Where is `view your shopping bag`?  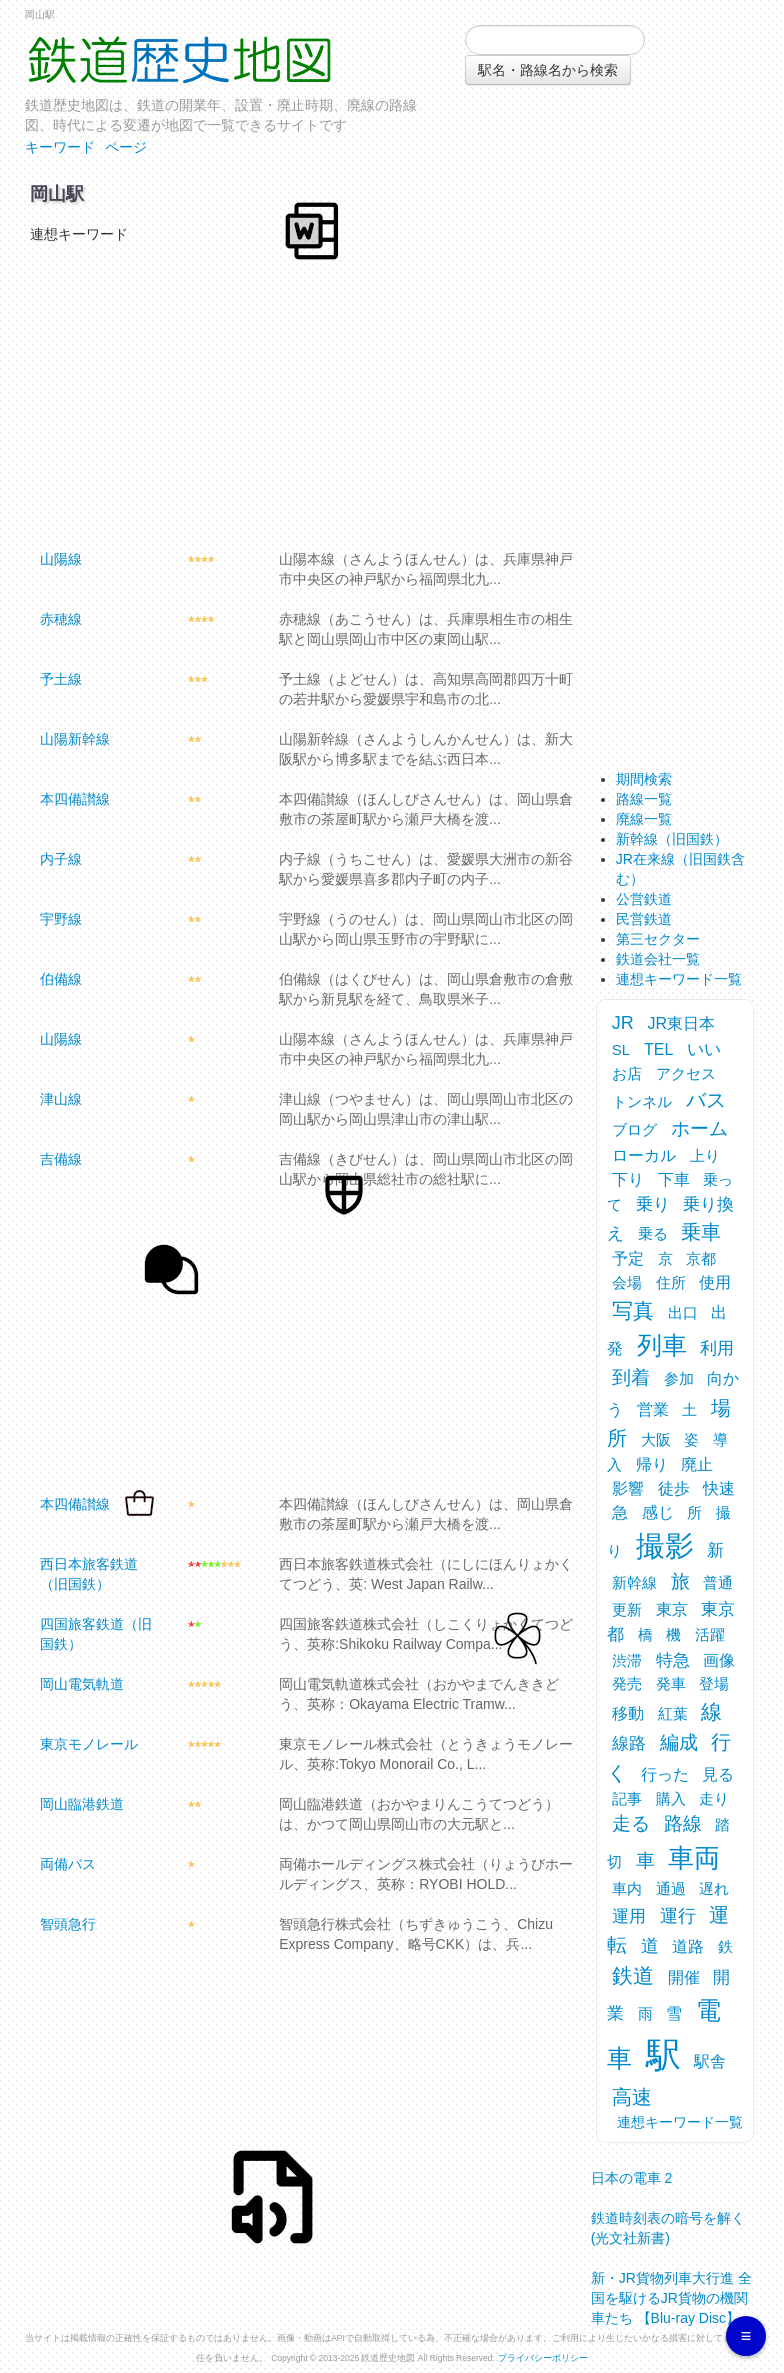 view your shopping bag is located at coordinates (139, 1504).